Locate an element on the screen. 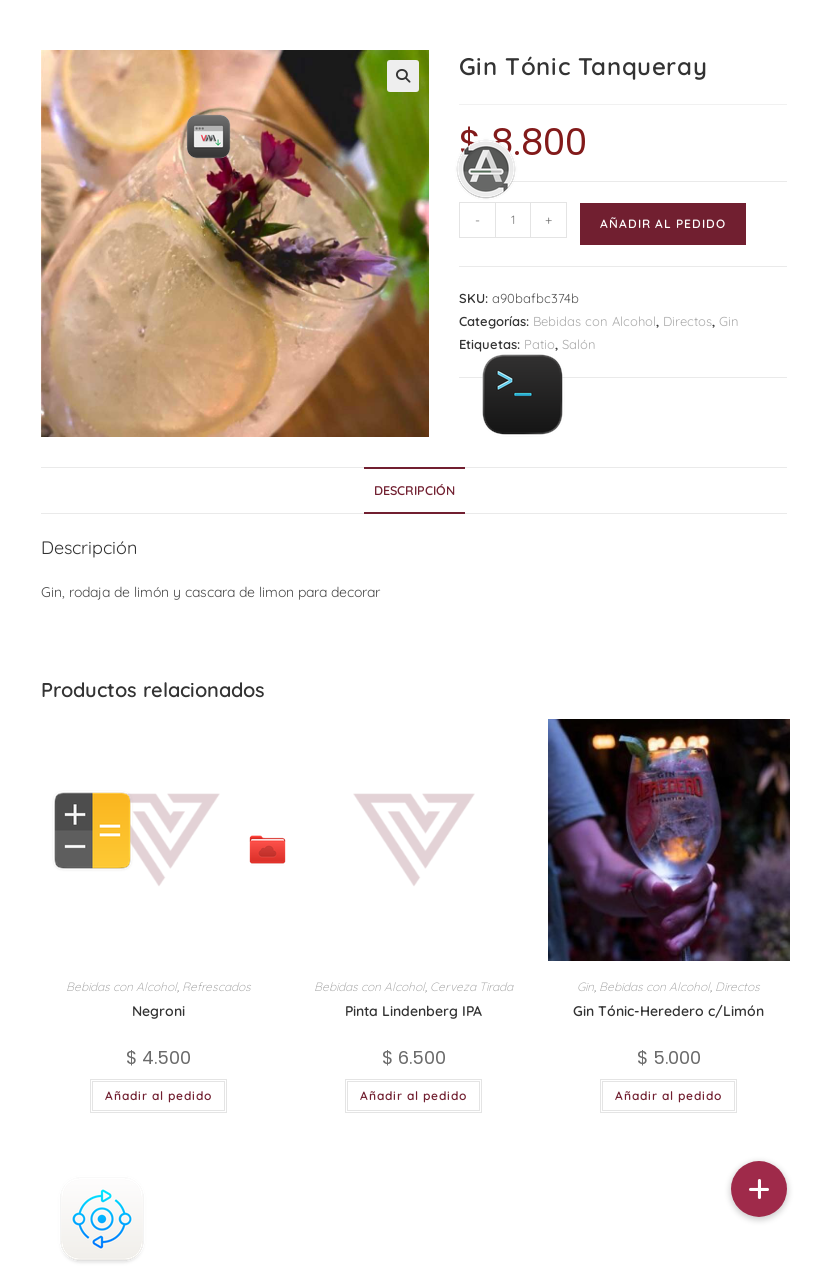  access cloud-synced files and folders is located at coordinates (267, 849).